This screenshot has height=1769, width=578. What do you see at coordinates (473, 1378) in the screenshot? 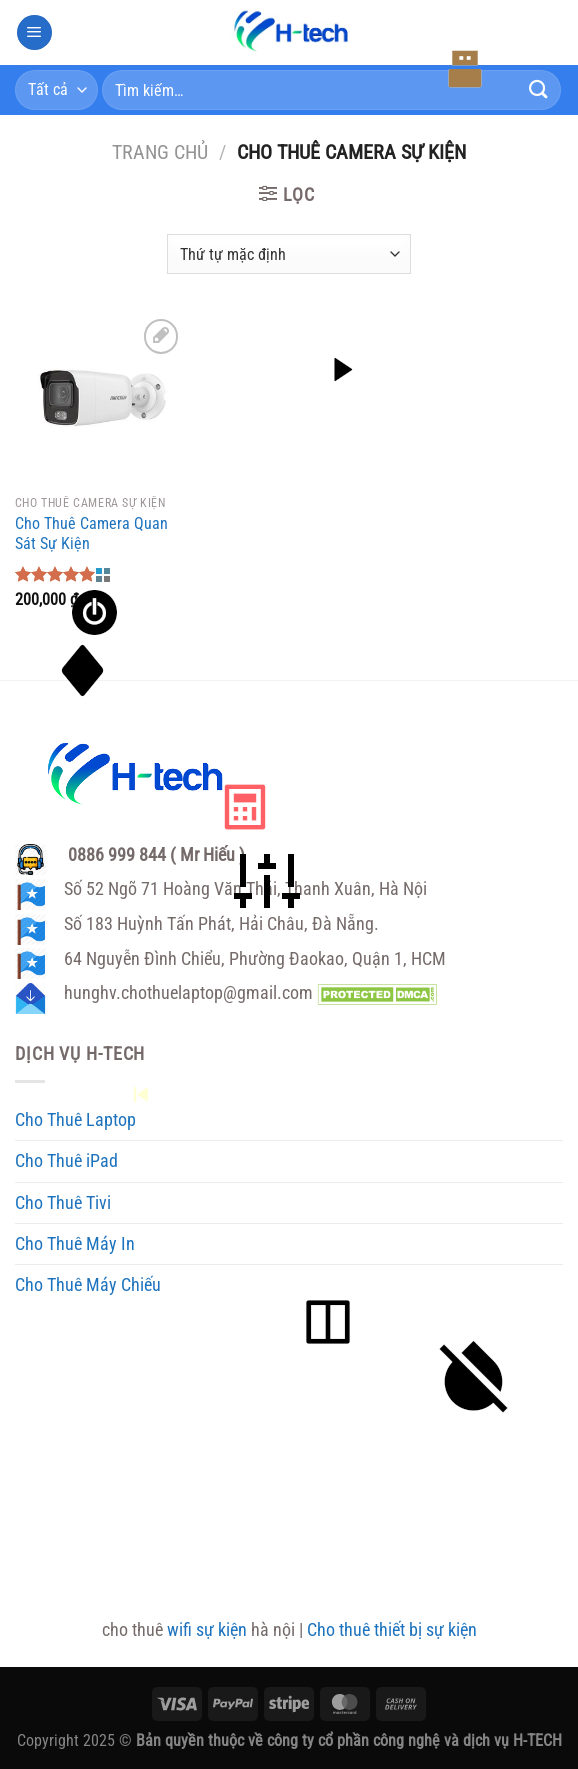
I see `disable blur effect` at bounding box center [473, 1378].